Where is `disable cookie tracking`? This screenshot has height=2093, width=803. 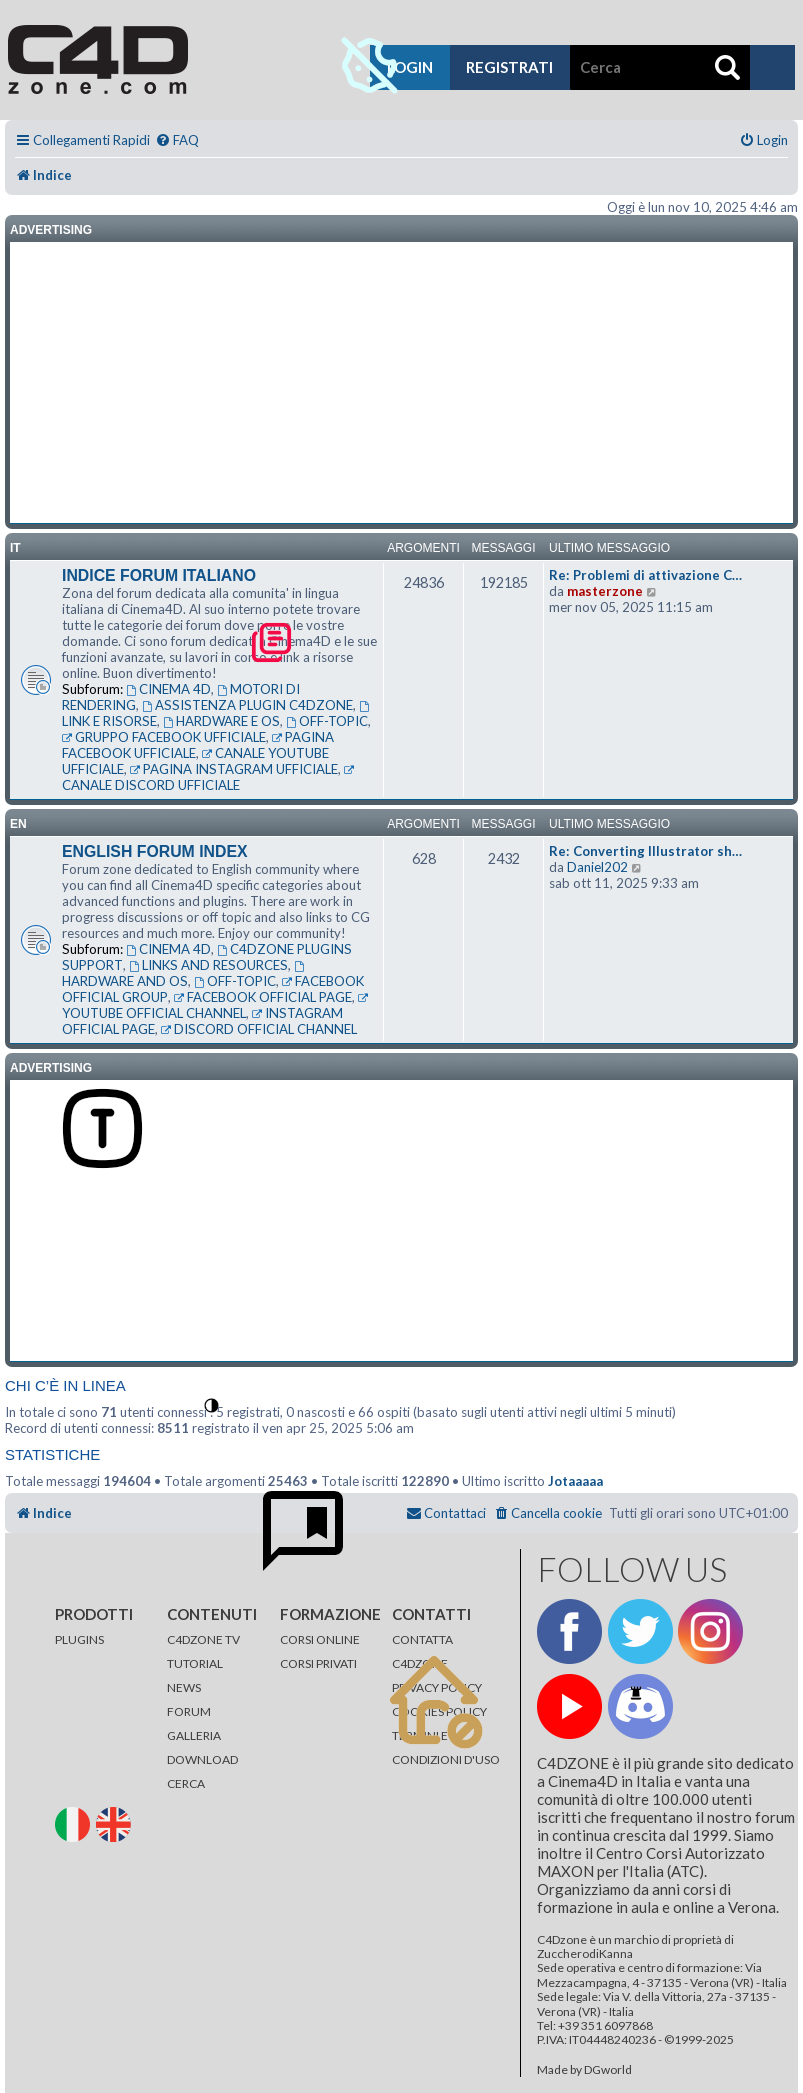
disable cookie tracking is located at coordinates (369, 65).